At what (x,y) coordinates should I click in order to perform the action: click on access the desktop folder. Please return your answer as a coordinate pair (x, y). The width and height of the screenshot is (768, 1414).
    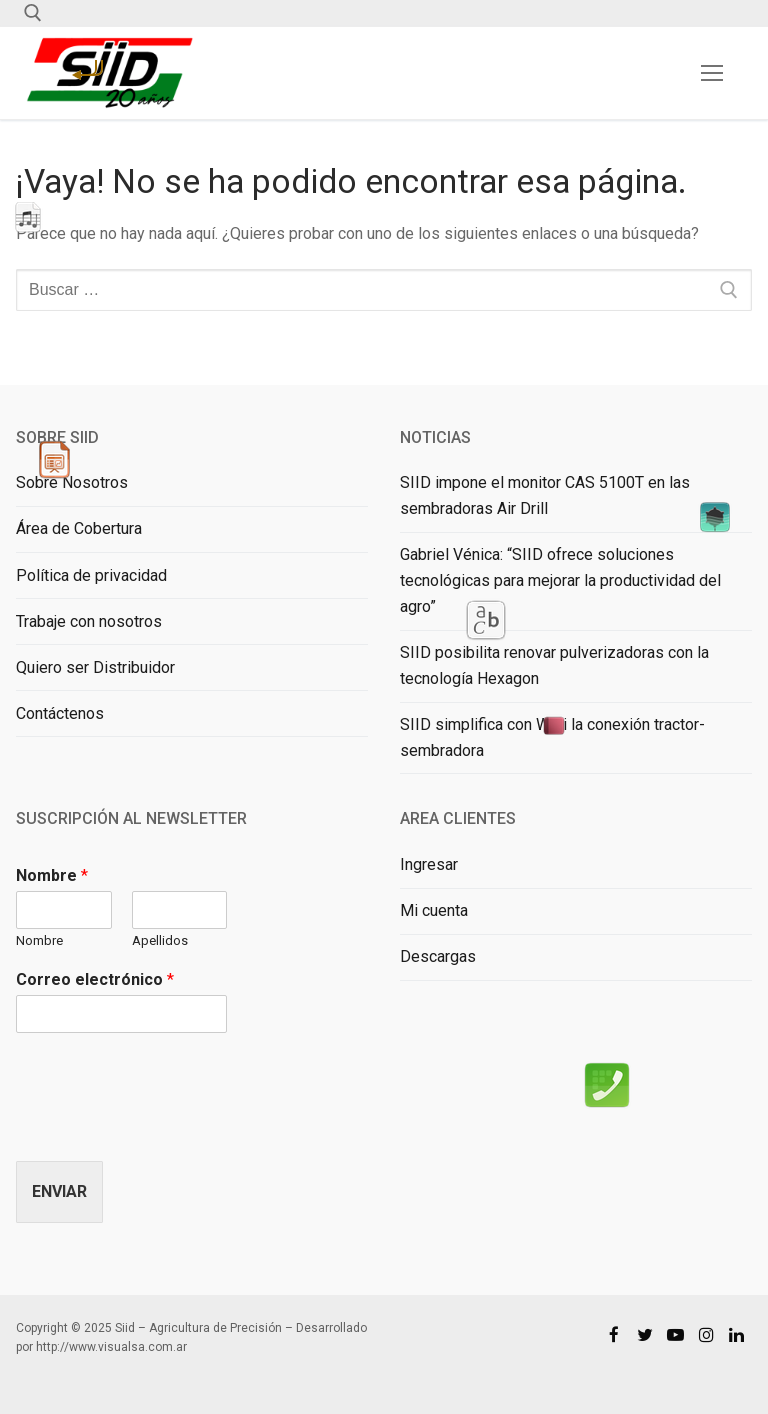
    Looking at the image, I should click on (554, 725).